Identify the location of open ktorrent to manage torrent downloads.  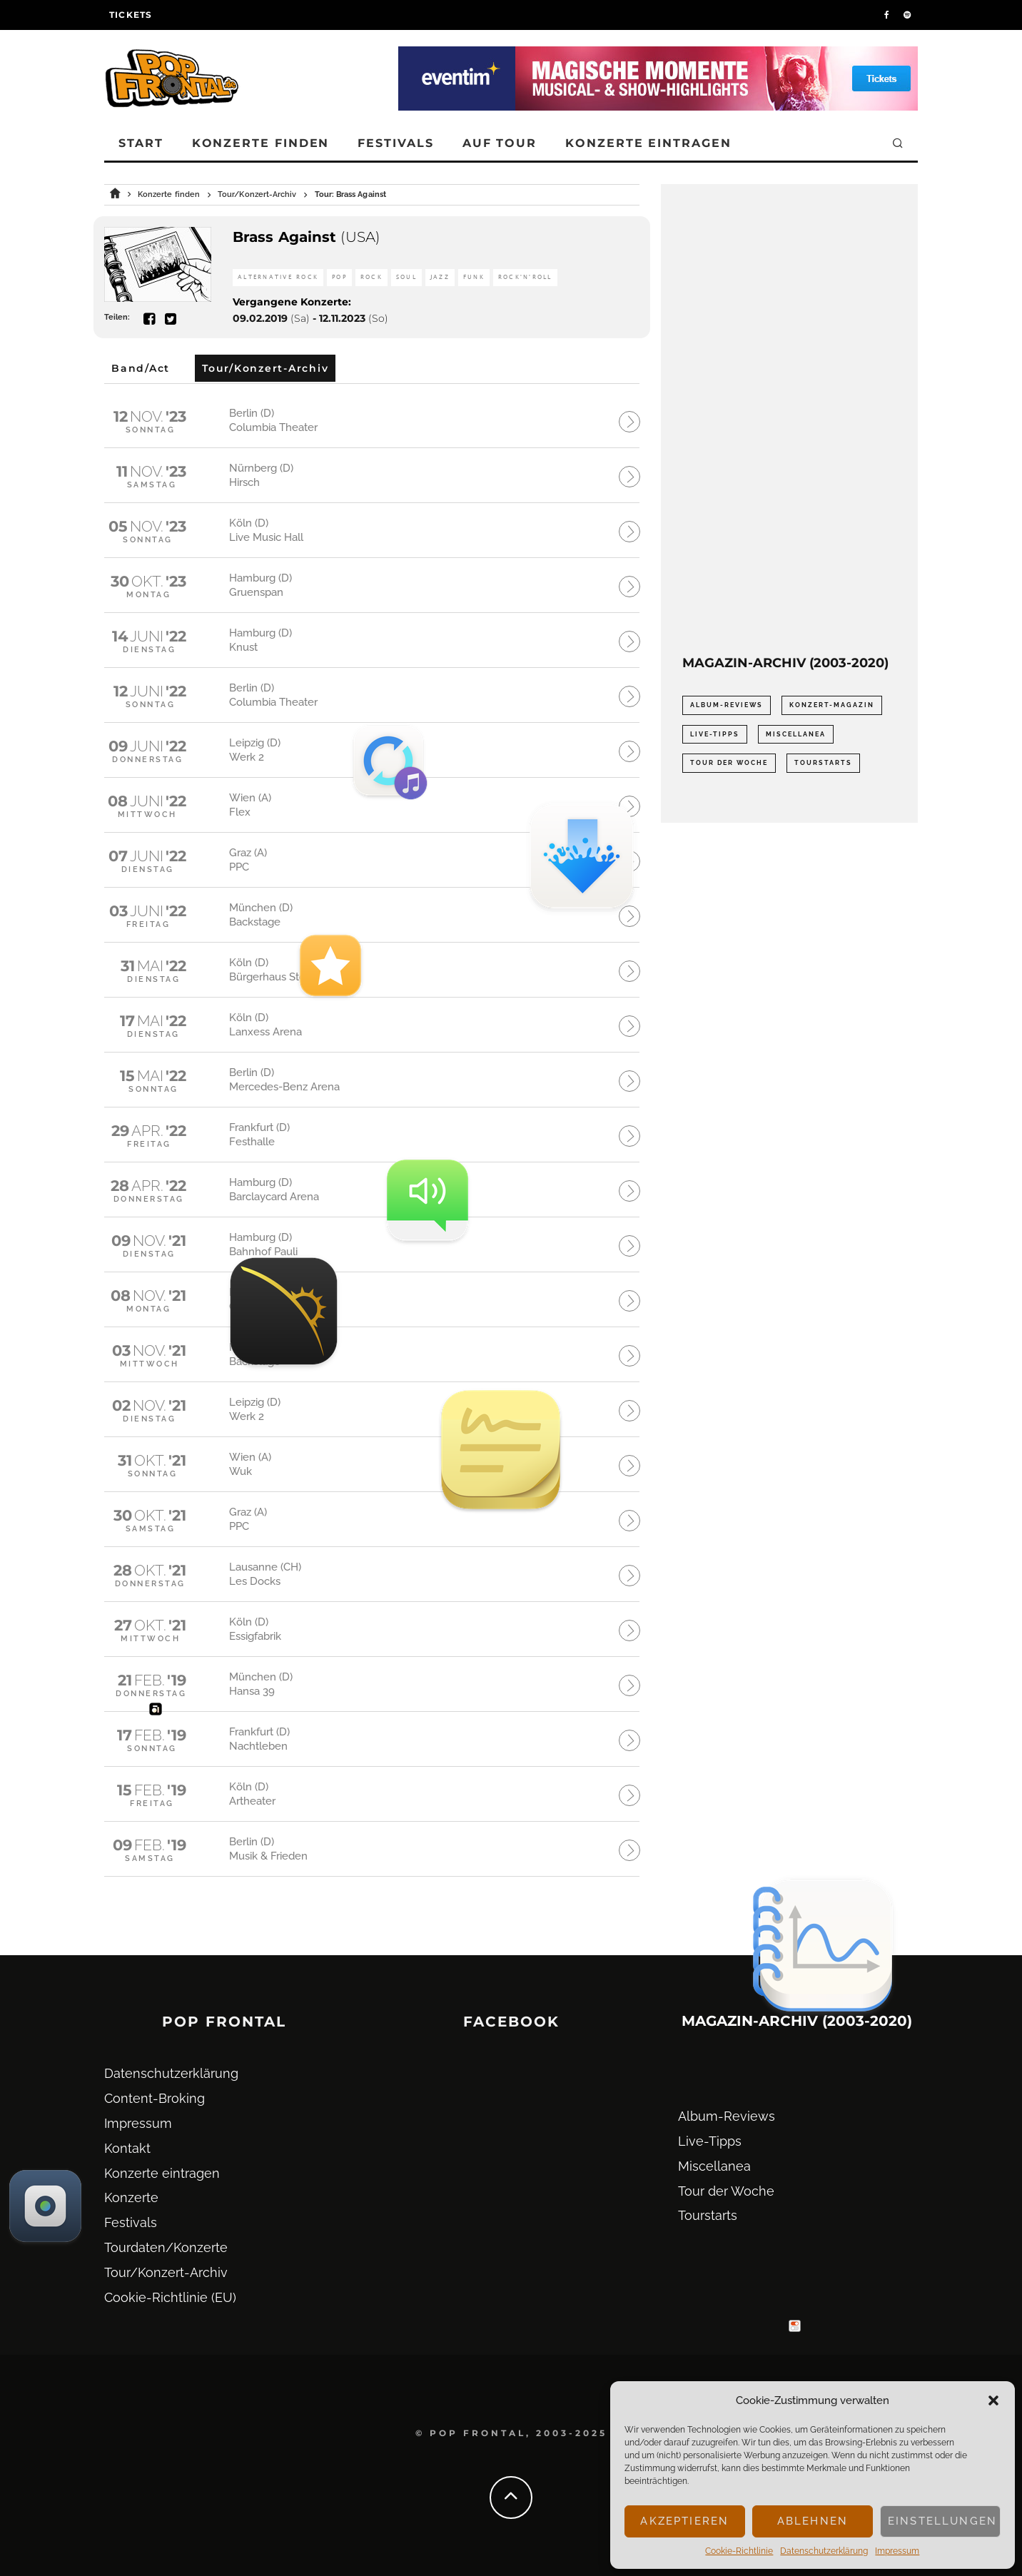
(582, 856).